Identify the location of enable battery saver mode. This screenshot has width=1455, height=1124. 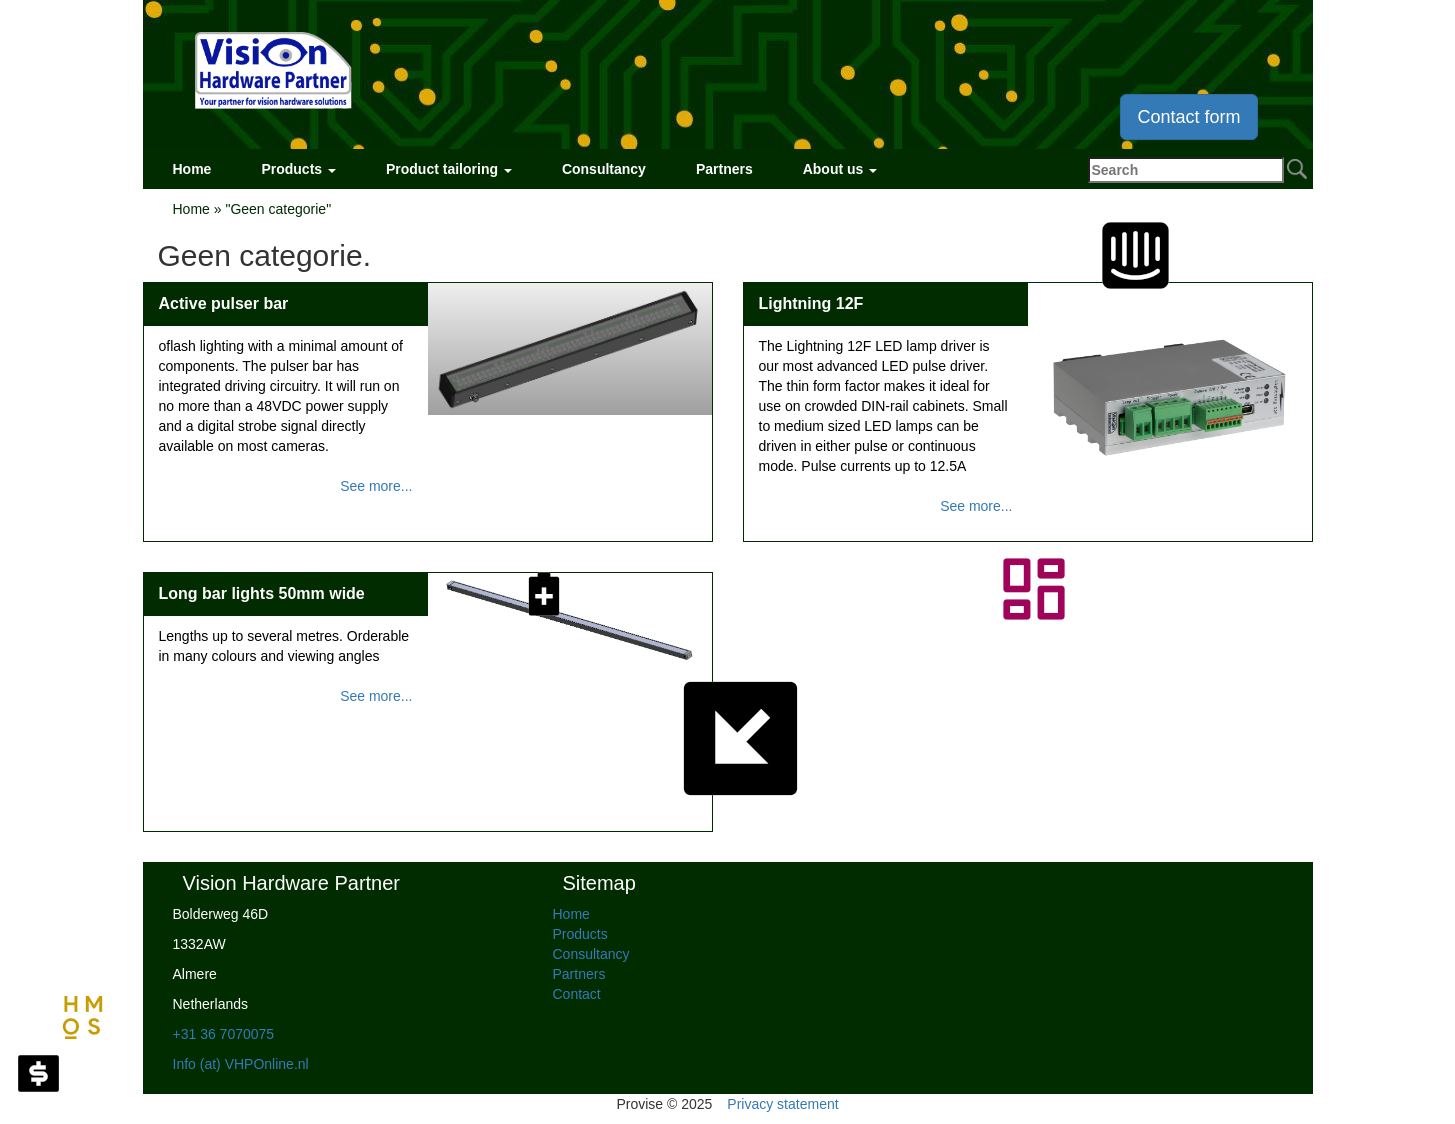
(544, 594).